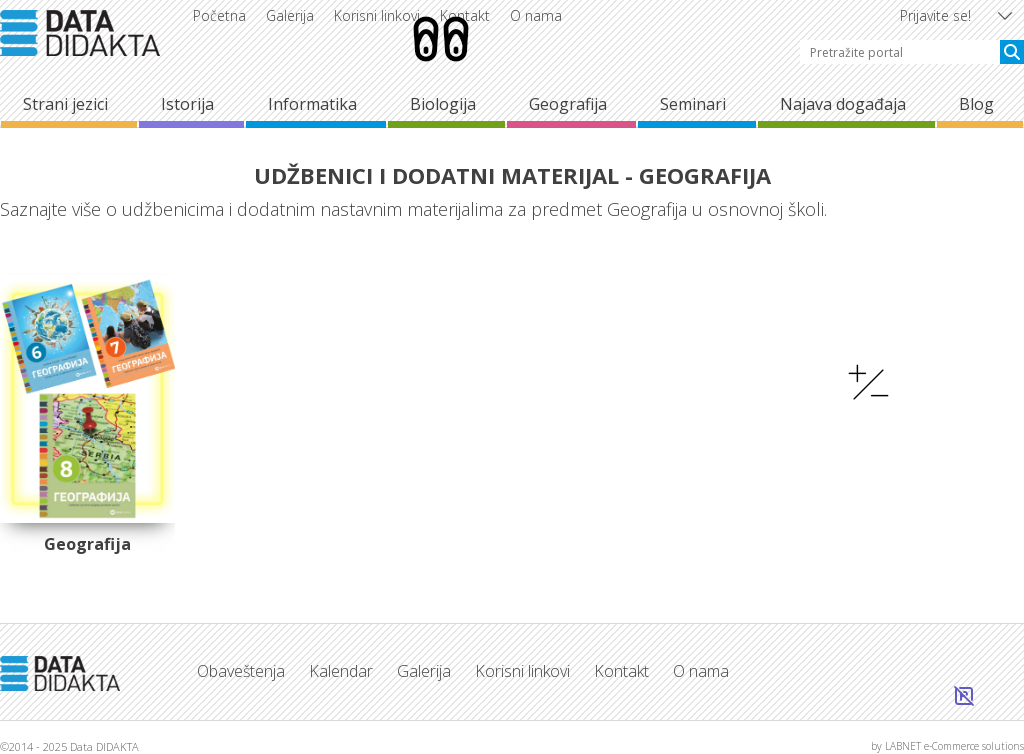  Describe the element at coordinates (964, 696) in the screenshot. I see `no parking available` at that location.